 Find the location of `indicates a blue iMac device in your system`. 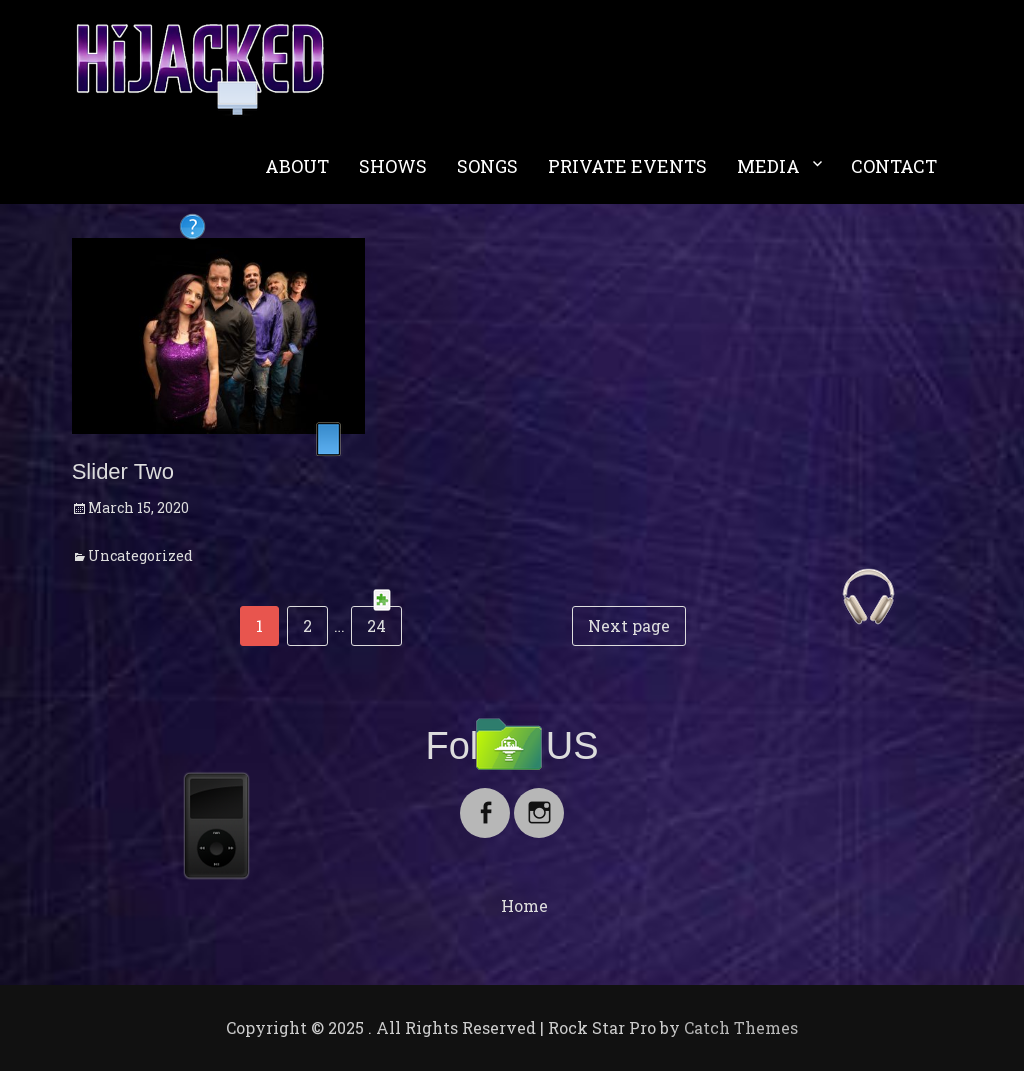

indicates a blue iMac device in your system is located at coordinates (237, 97).